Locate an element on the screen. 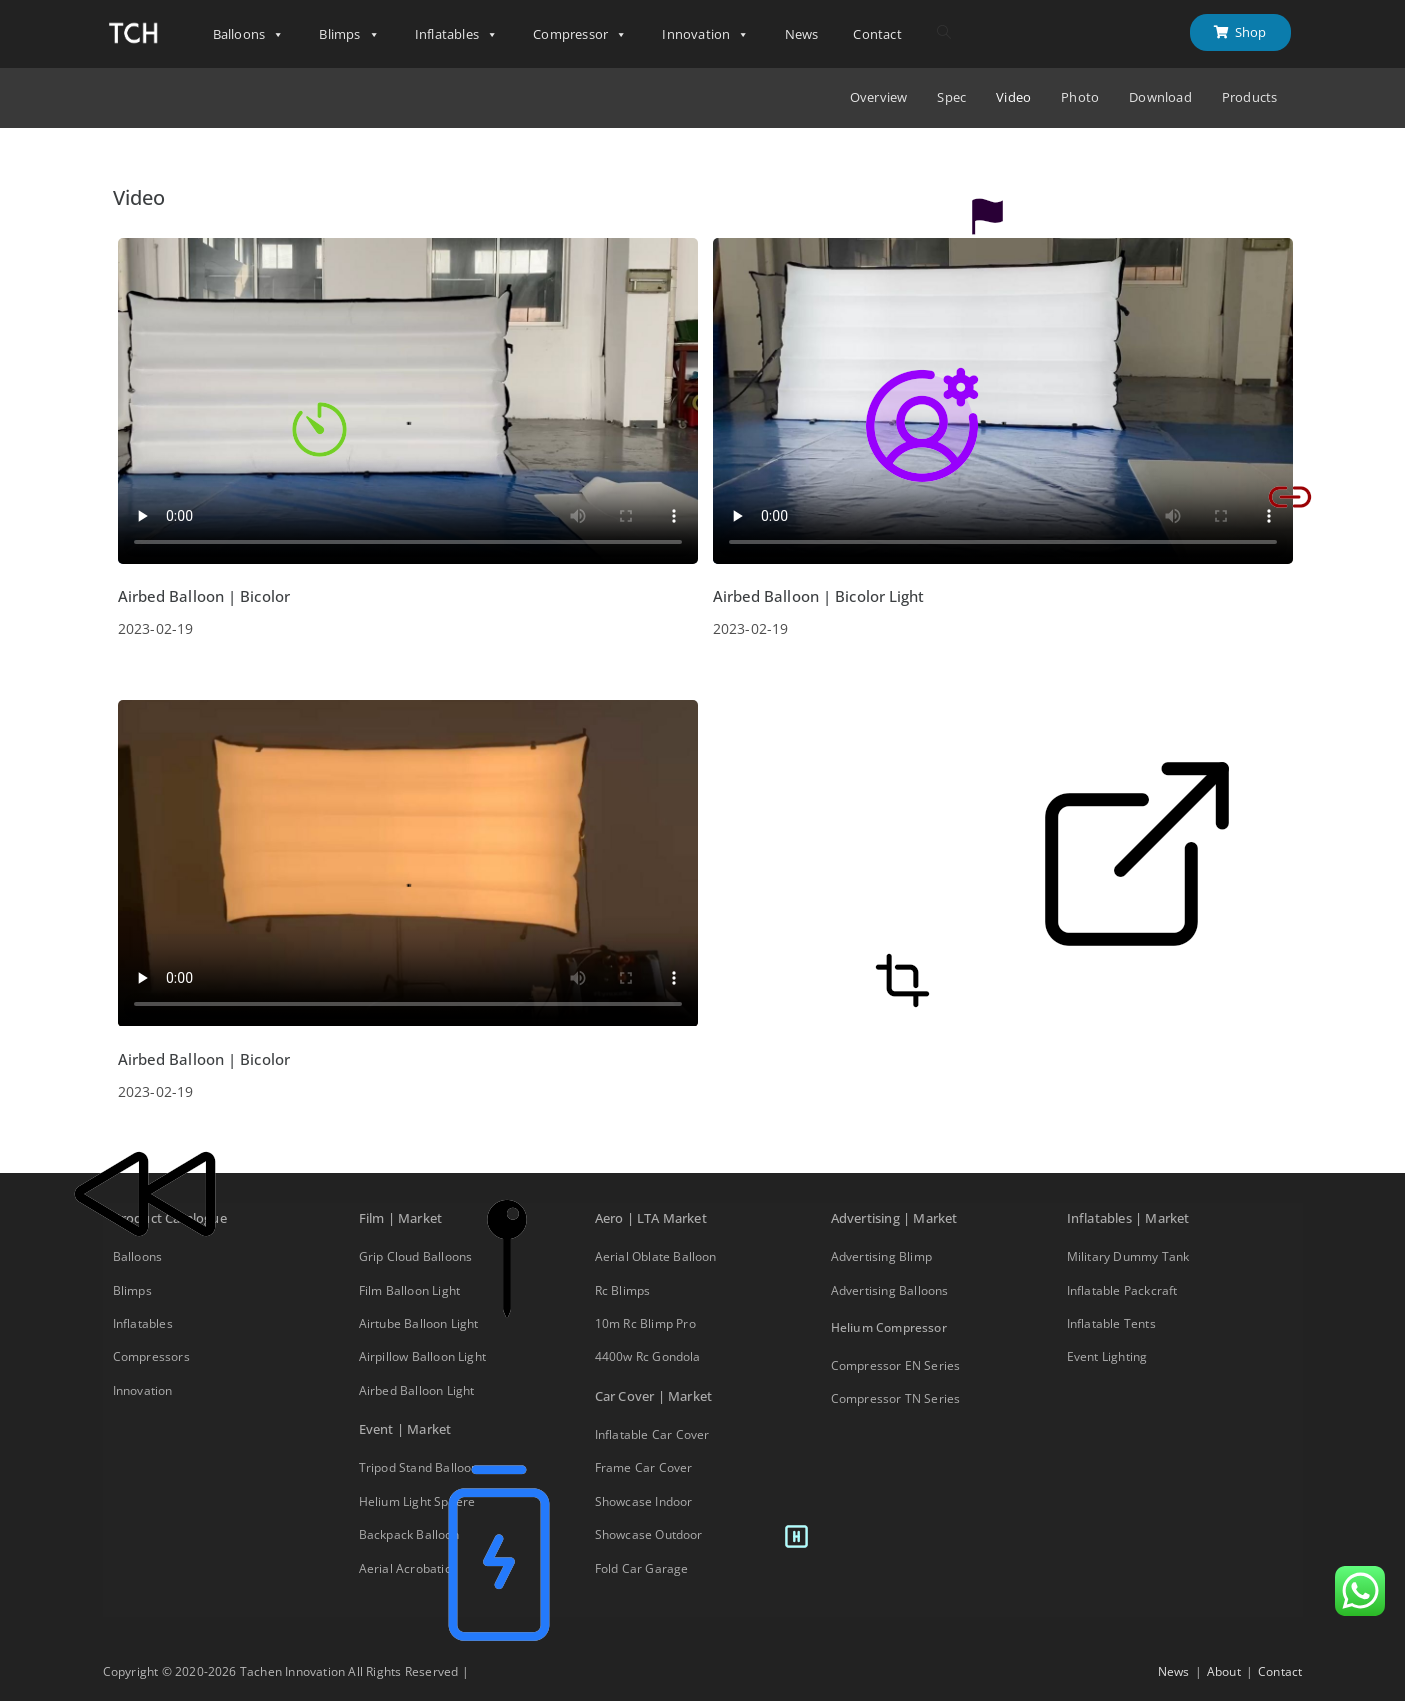 The image size is (1405, 1701). copy or share a link is located at coordinates (1290, 497).